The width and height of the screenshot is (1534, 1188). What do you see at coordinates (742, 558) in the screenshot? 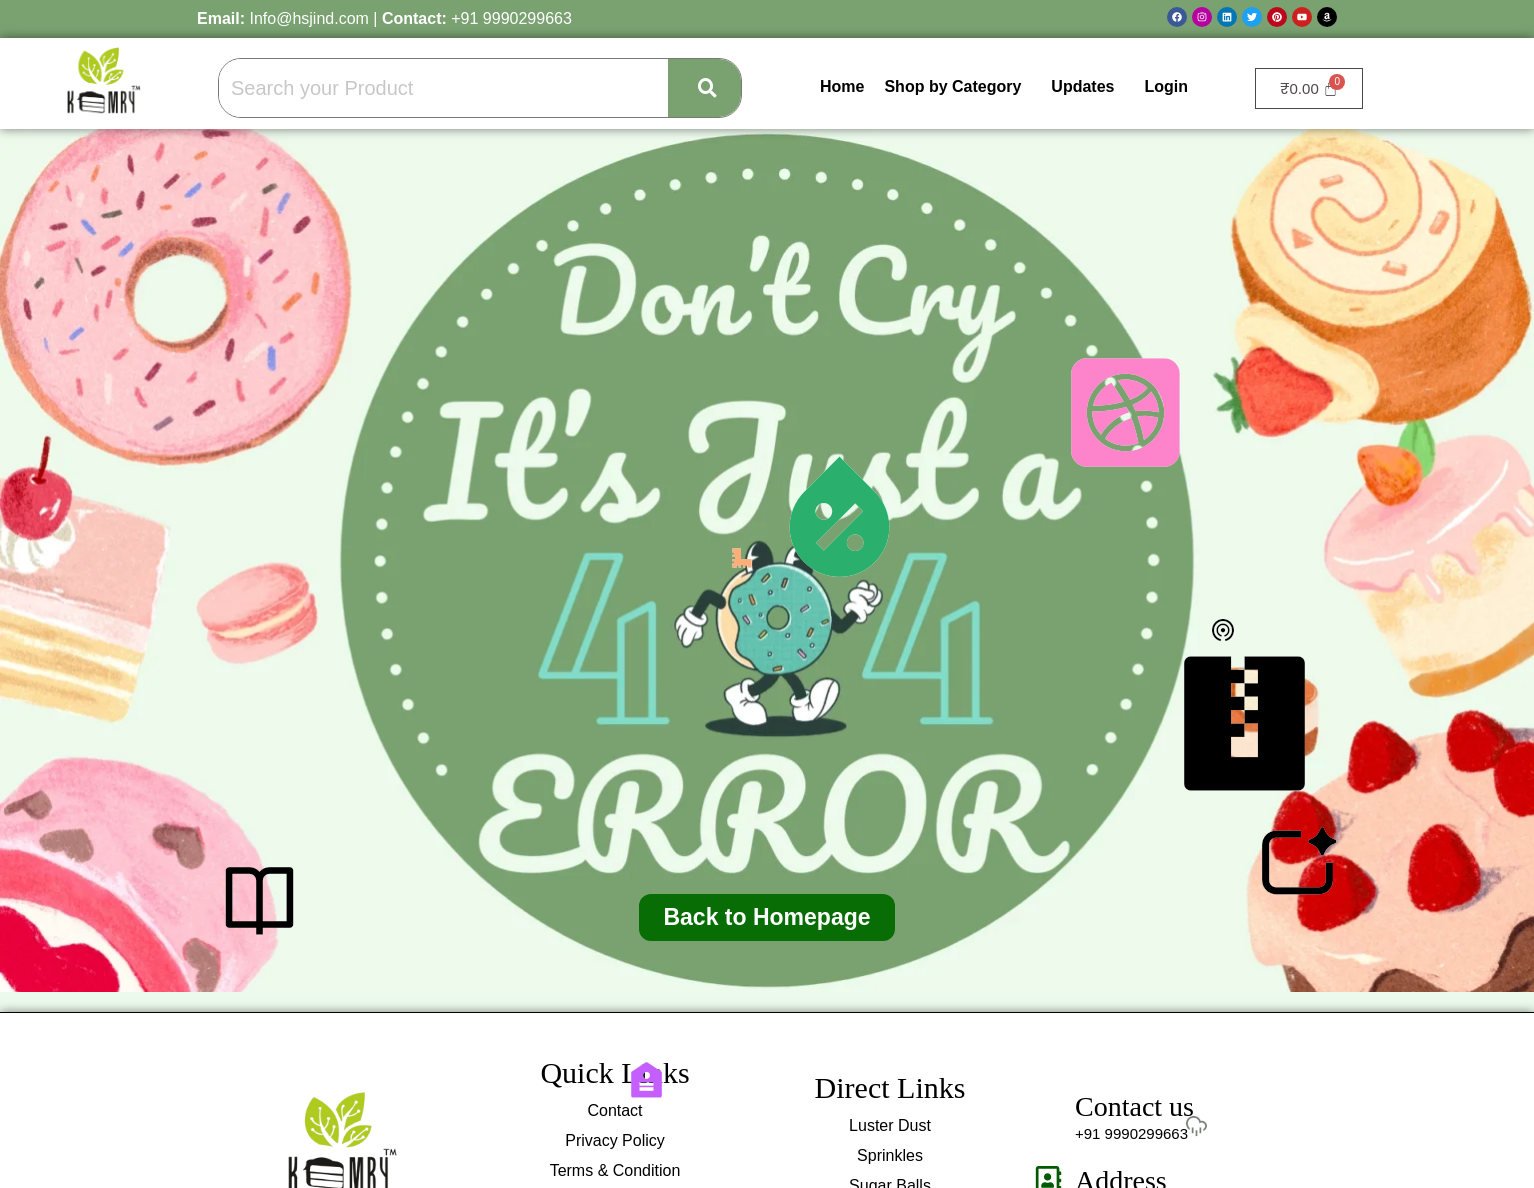
I see `access measurement or ruler tool` at bounding box center [742, 558].